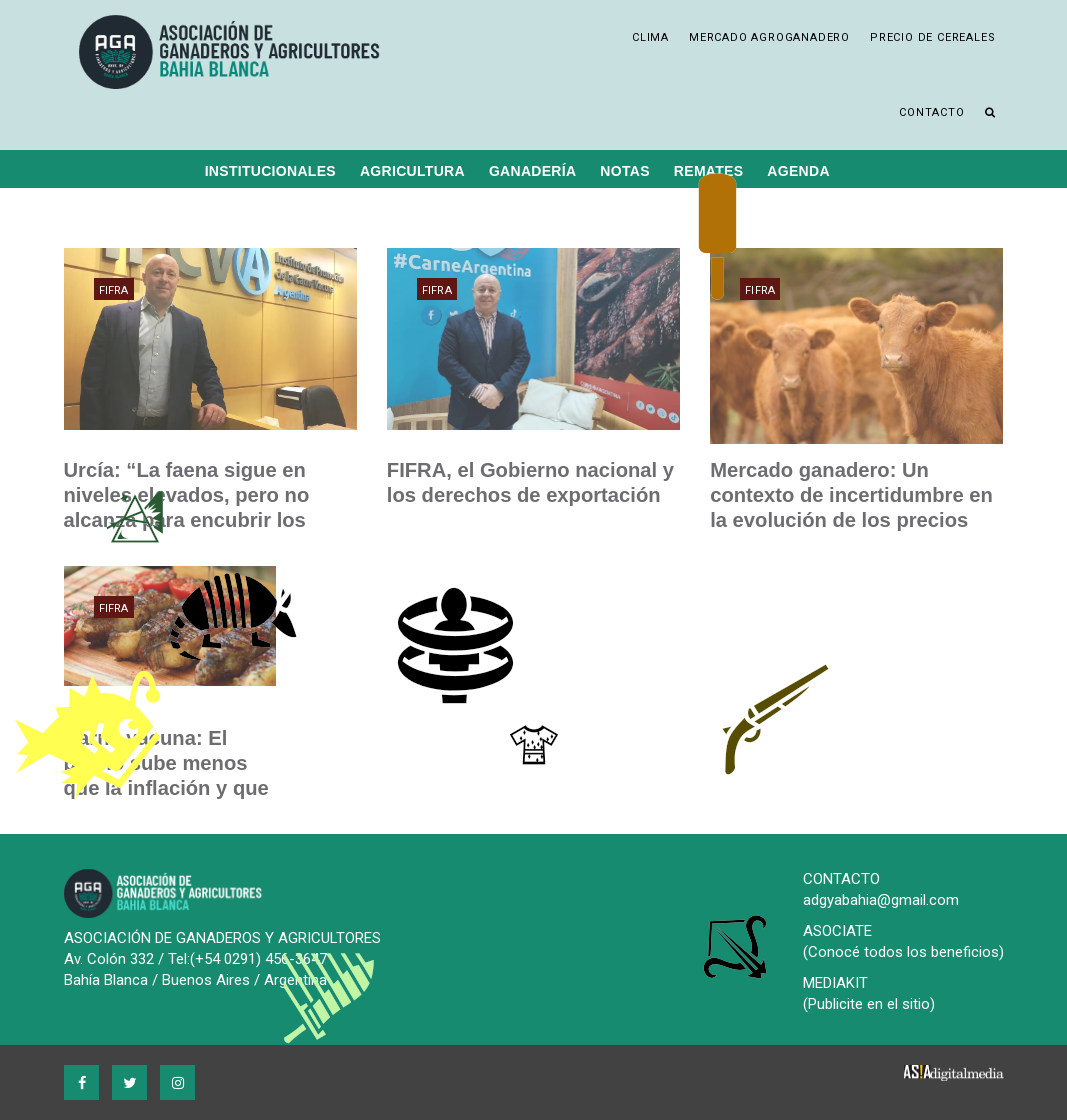 This screenshot has height=1120, width=1067. I want to click on select ice pop or popsicle treat, so click(717, 236).